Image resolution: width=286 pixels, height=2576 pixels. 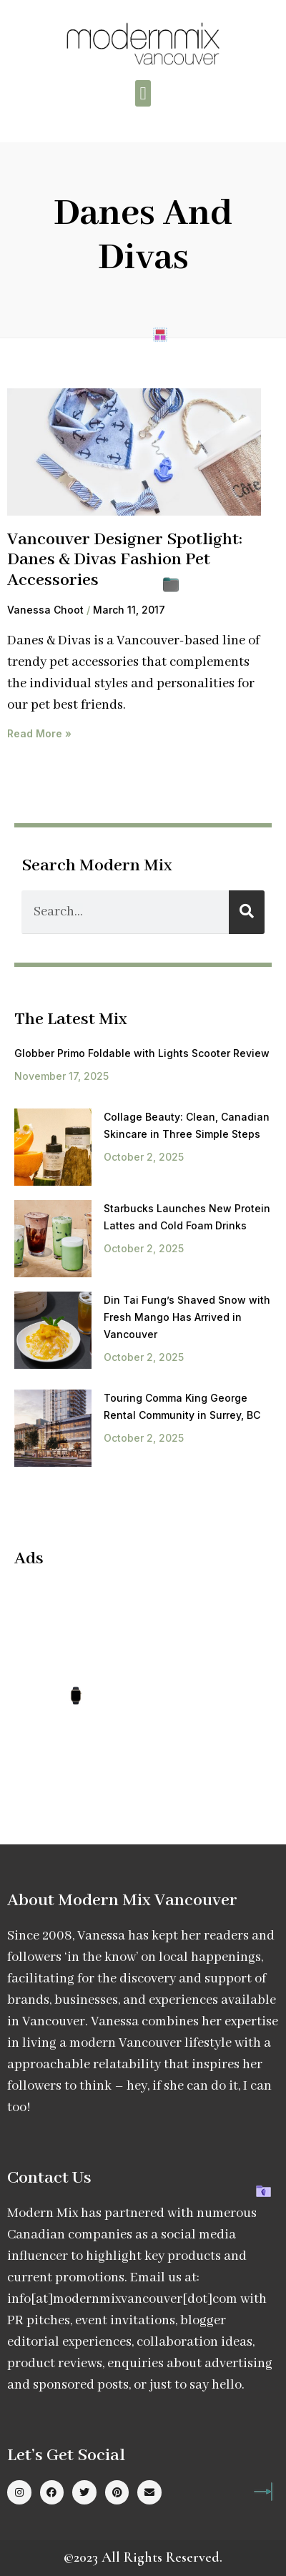 What do you see at coordinates (263, 2191) in the screenshot?
I see `open your obsidian vault folder` at bounding box center [263, 2191].